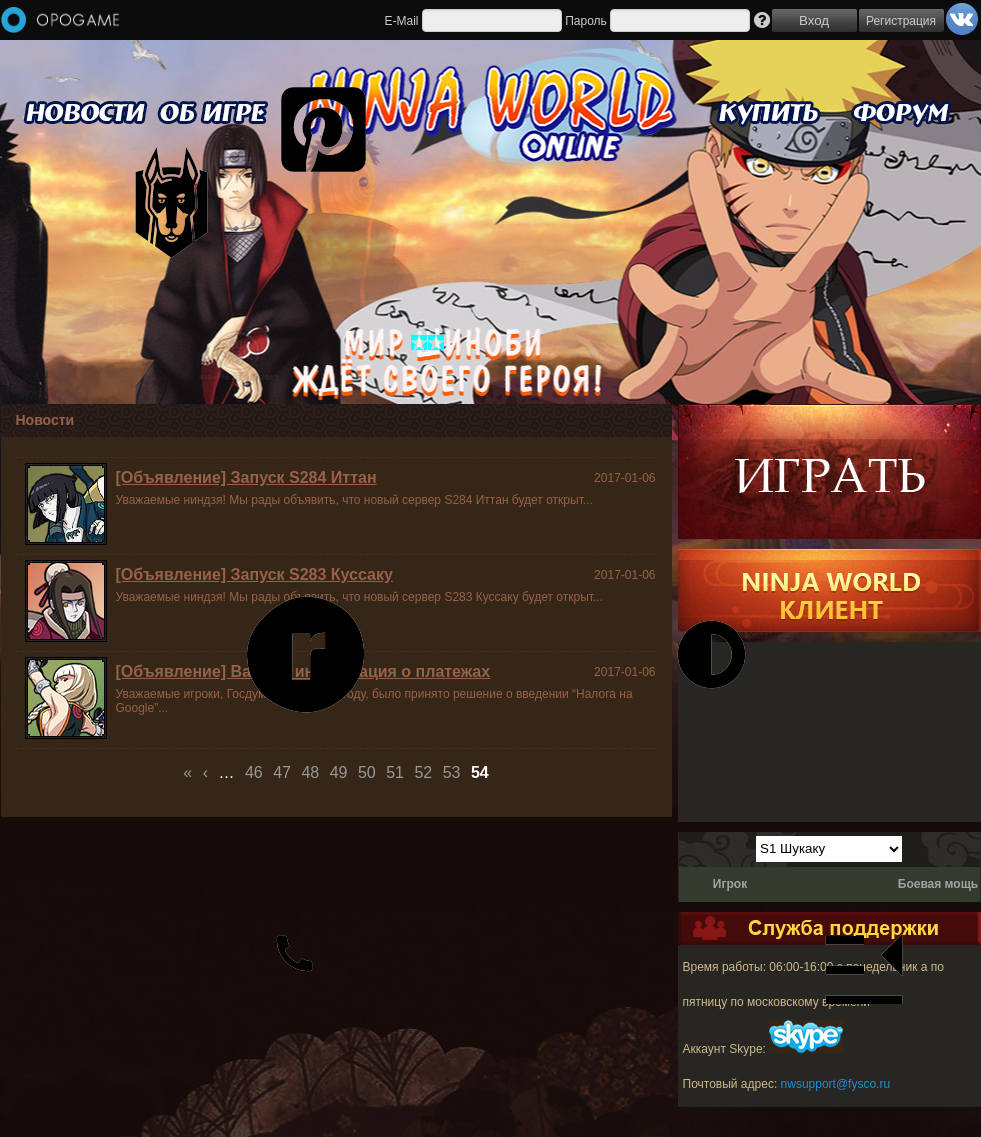  I want to click on loading indicator showing 50% progress, so click(711, 654).